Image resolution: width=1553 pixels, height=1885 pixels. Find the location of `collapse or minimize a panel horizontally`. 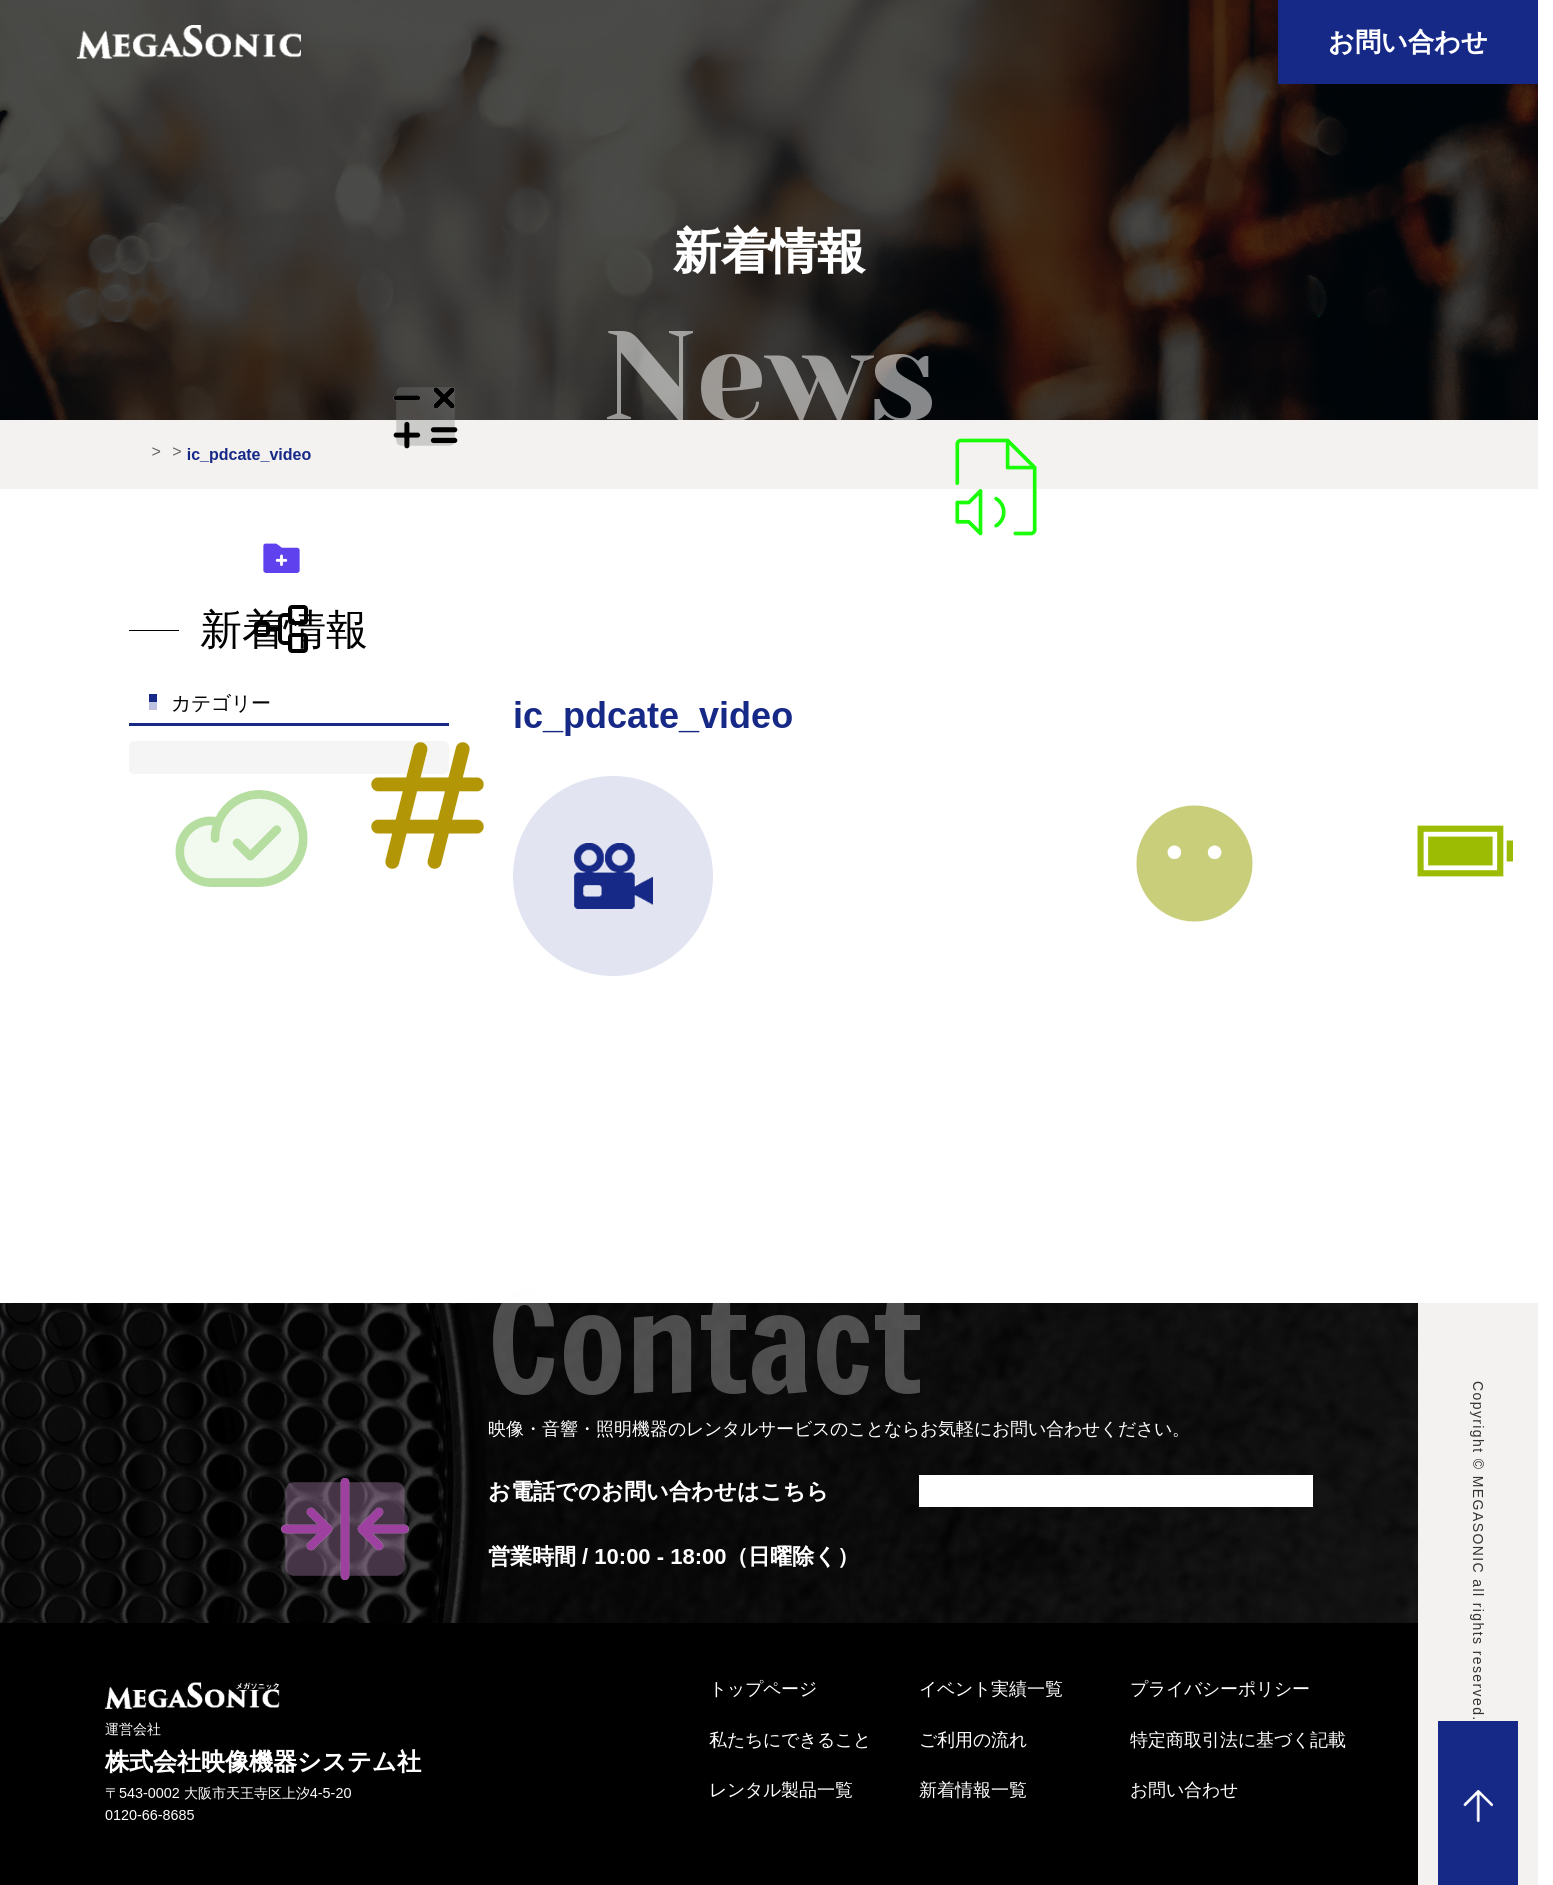

collapse or minimize a panel horizontally is located at coordinates (345, 1529).